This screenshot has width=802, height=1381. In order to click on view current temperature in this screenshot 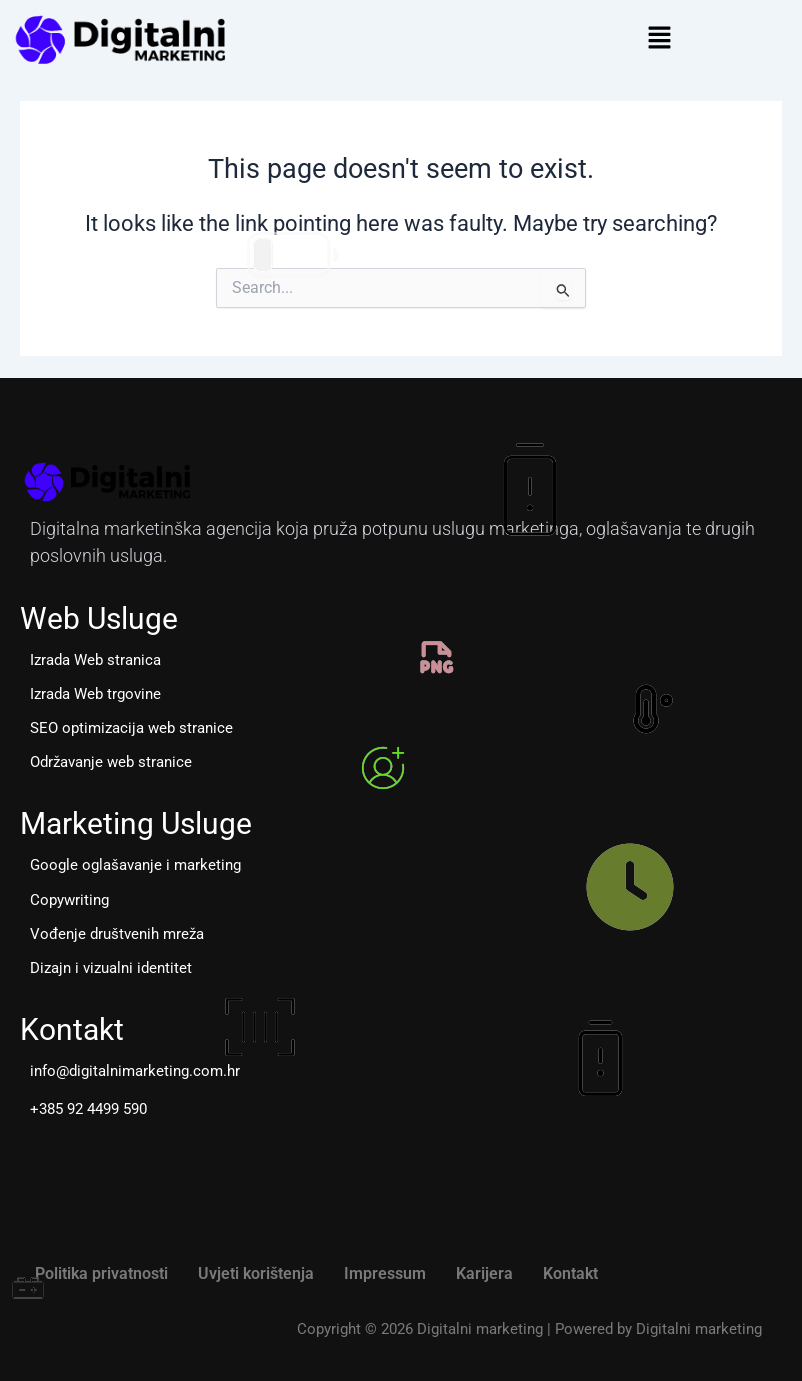, I will do `click(650, 709)`.